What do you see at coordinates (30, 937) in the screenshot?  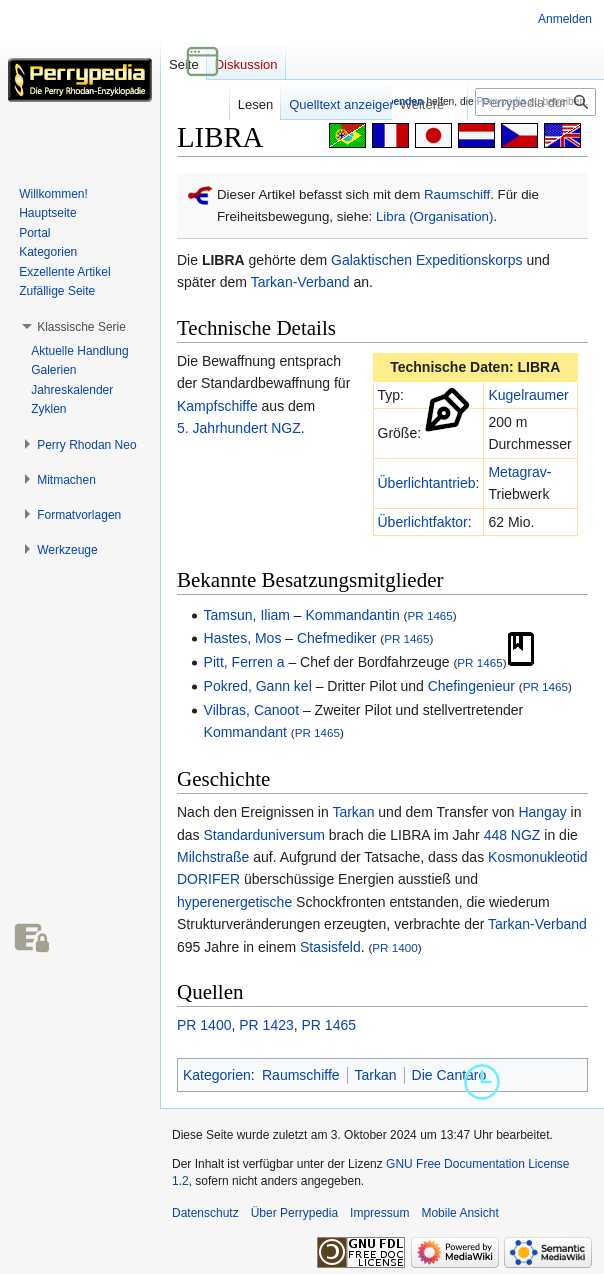 I see `lock a specific row in a spreadsheet or table` at bounding box center [30, 937].